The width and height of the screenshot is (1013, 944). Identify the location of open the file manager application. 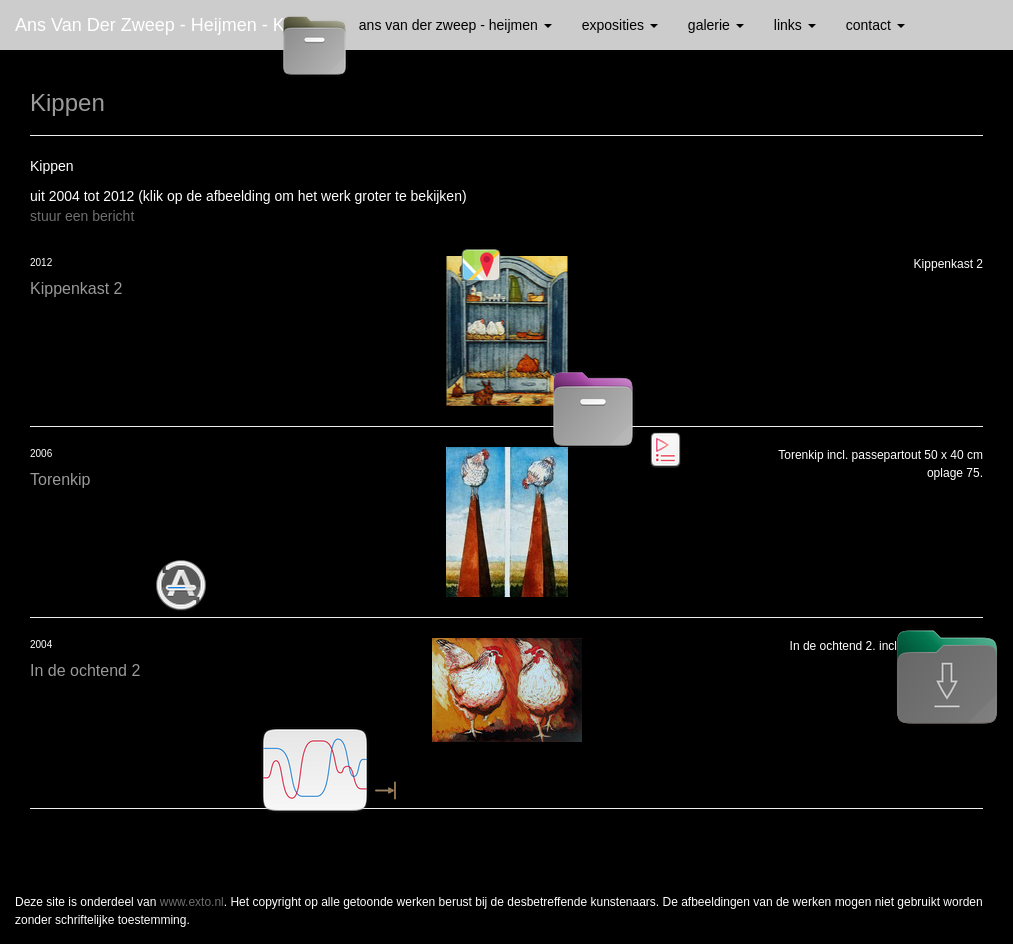
(593, 409).